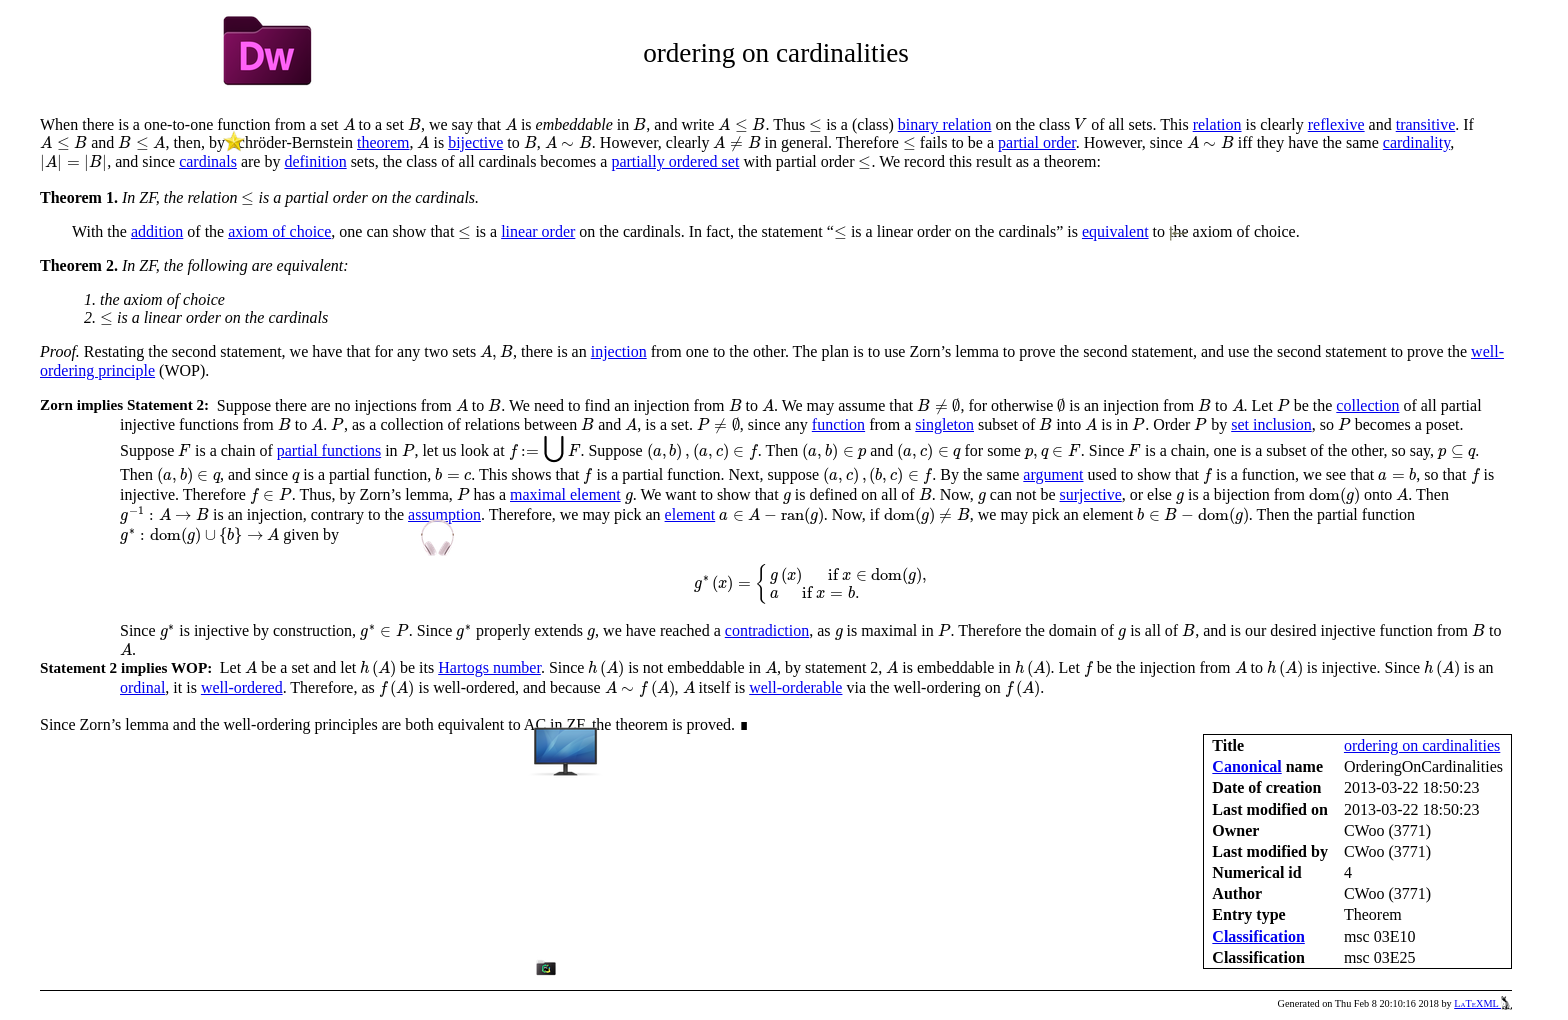 The image size is (1568, 1020). Describe the element at coordinates (546, 968) in the screenshot. I see `open pycharm project folder` at that location.